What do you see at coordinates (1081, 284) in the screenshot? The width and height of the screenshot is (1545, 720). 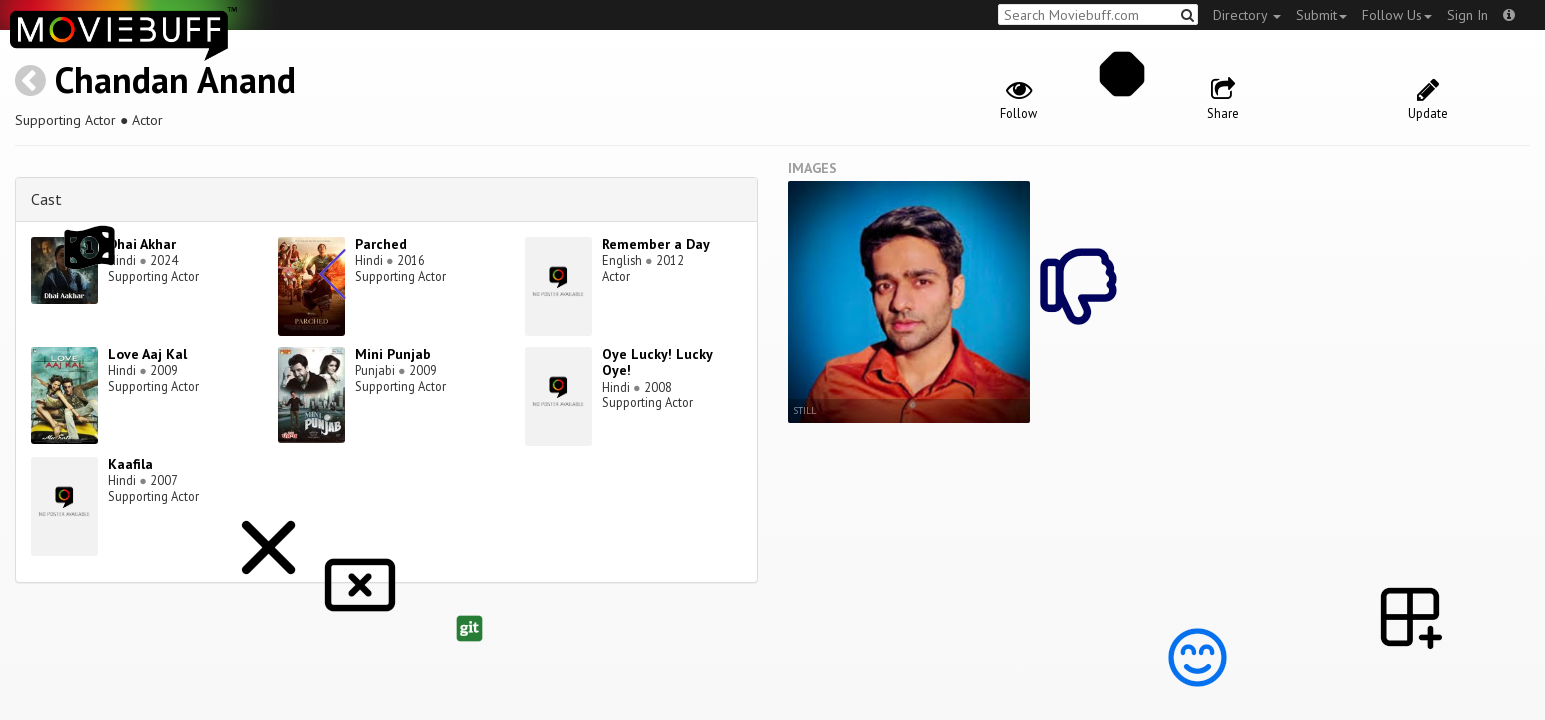 I see `dislike or downvote content` at bounding box center [1081, 284].